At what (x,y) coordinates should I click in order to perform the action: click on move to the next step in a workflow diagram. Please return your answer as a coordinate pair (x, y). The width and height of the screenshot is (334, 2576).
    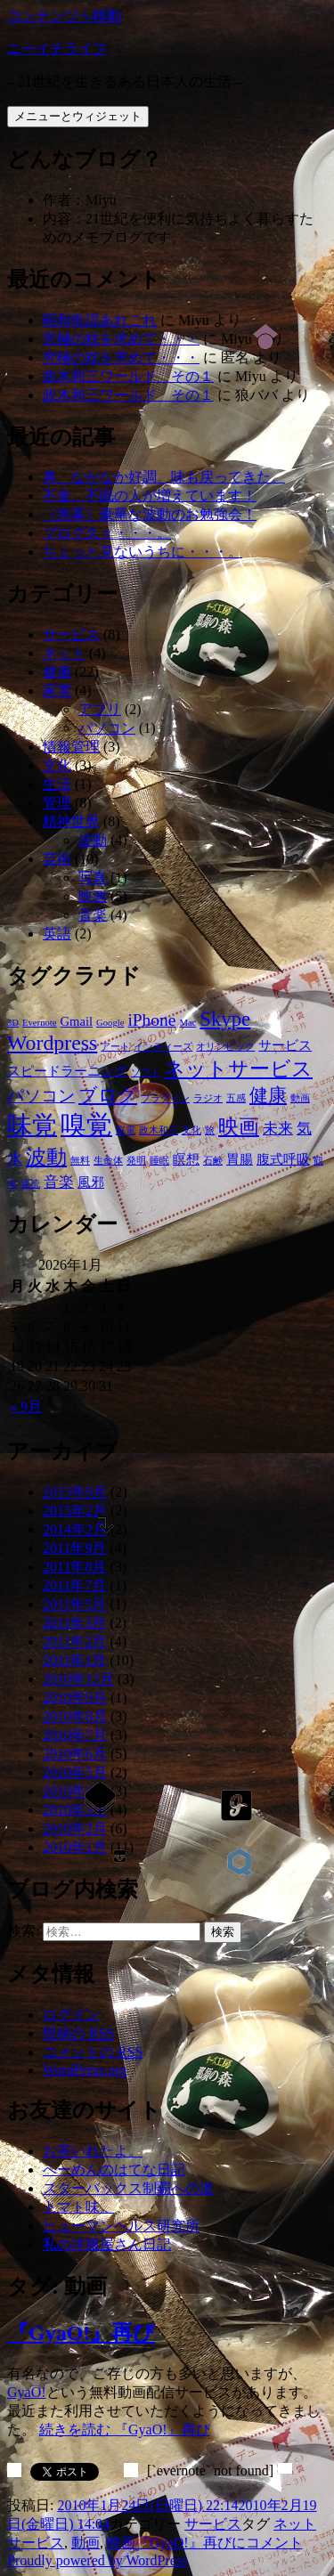
    Looking at the image, I should click on (119, 1856).